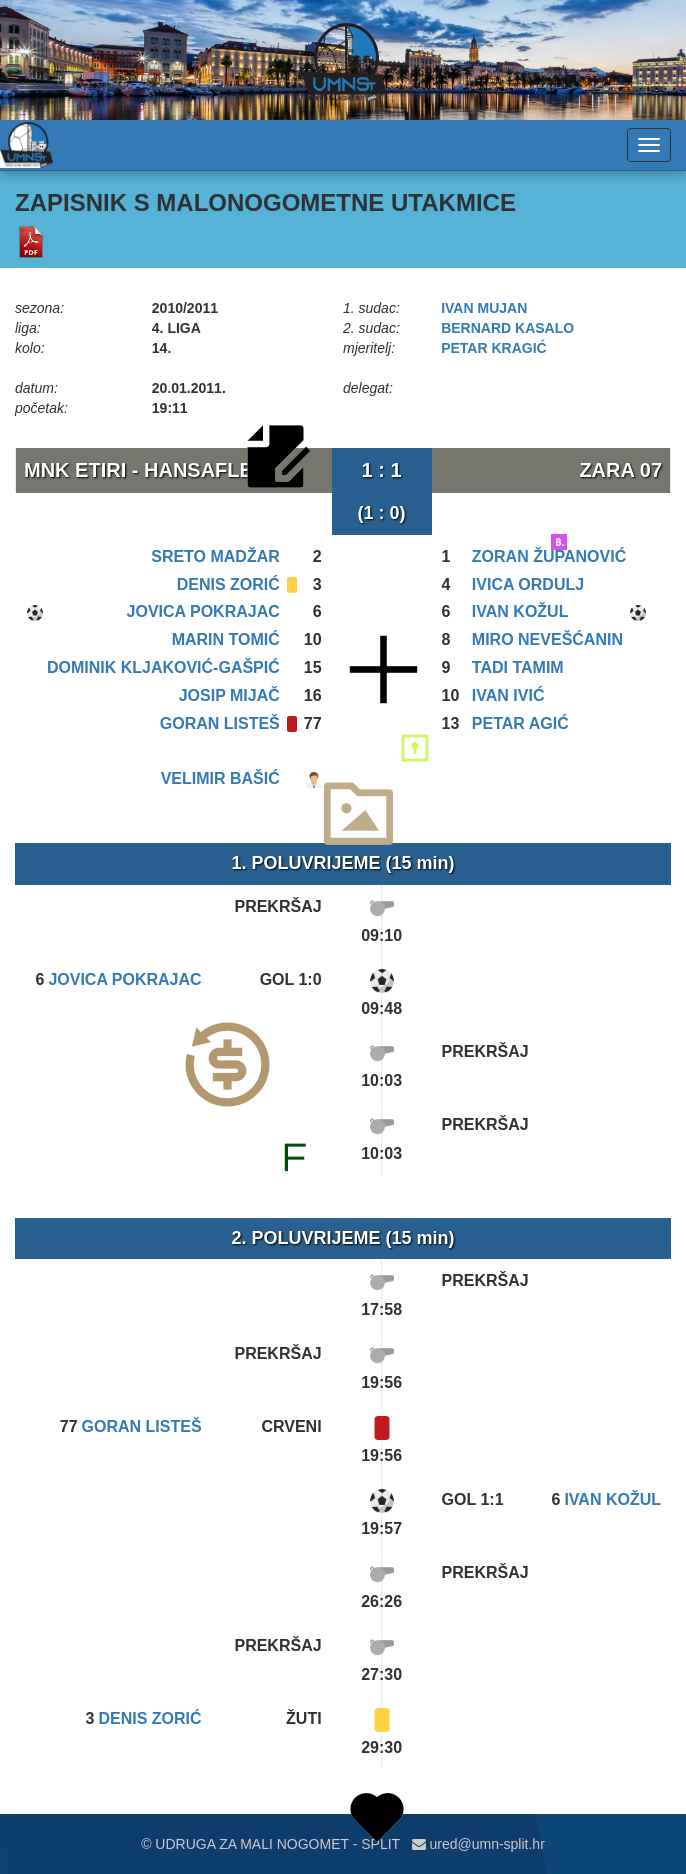 The image size is (686, 1874). Describe the element at coordinates (383, 669) in the screenshot. I see `add a new item` at that location.